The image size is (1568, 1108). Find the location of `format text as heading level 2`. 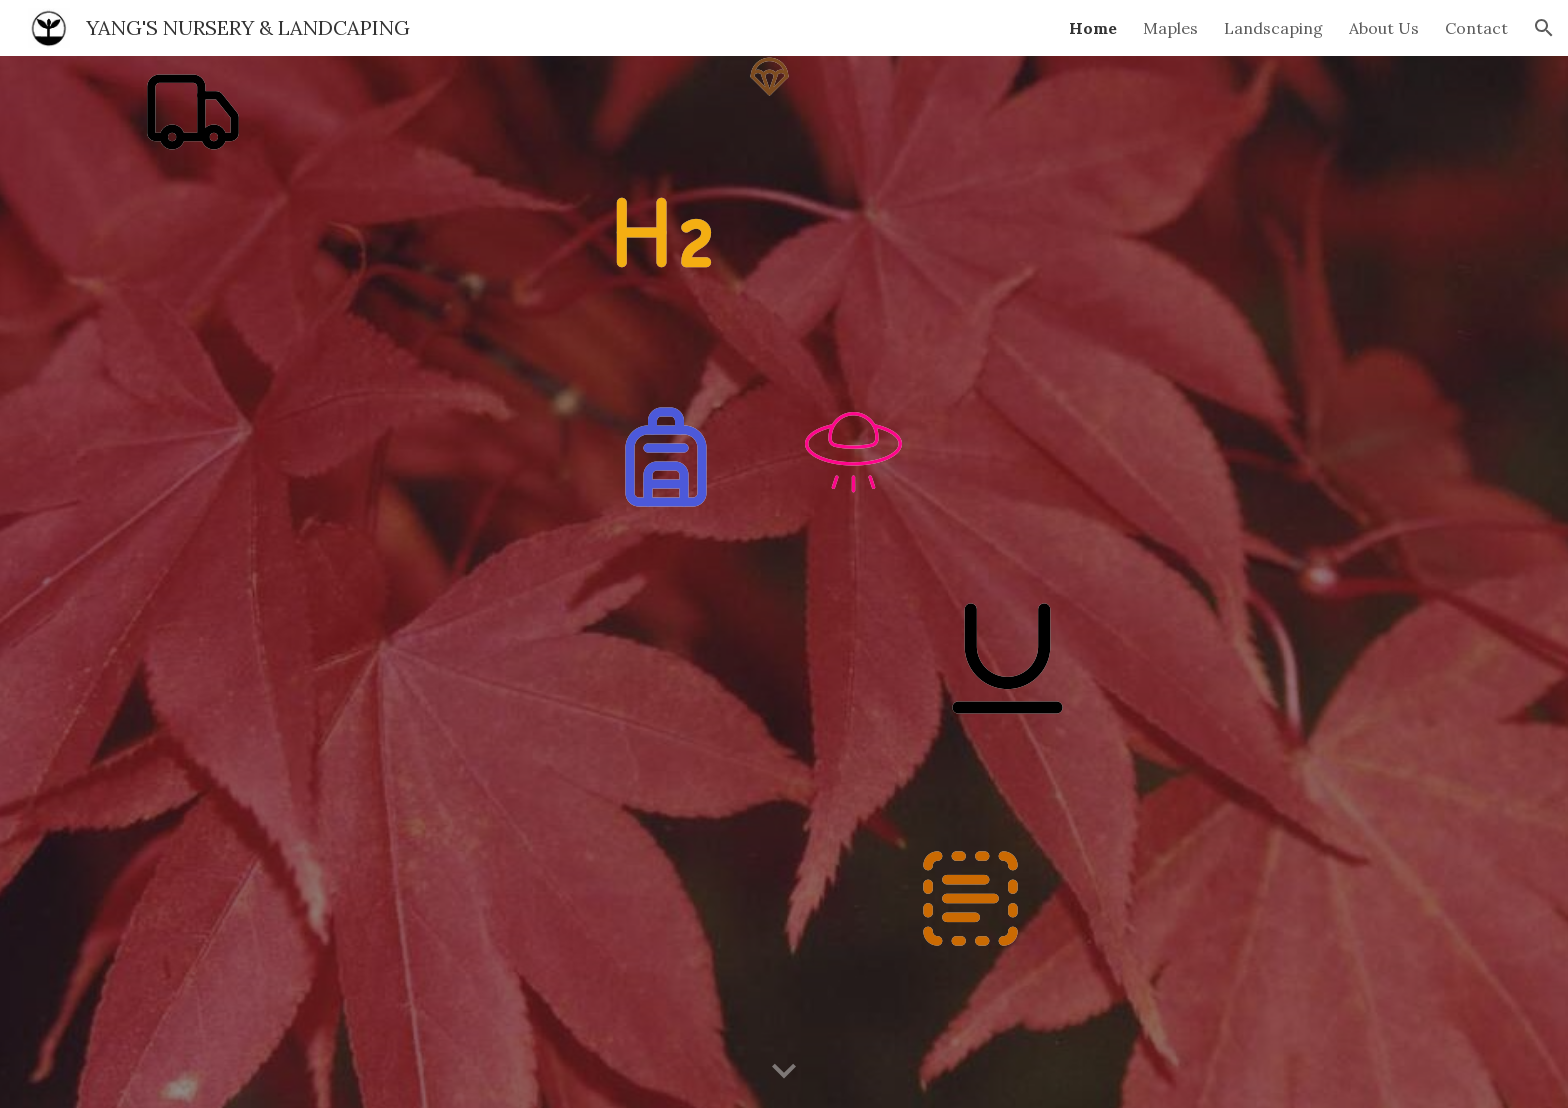

format text as heading level 2 is located at coordinates (661, 232).